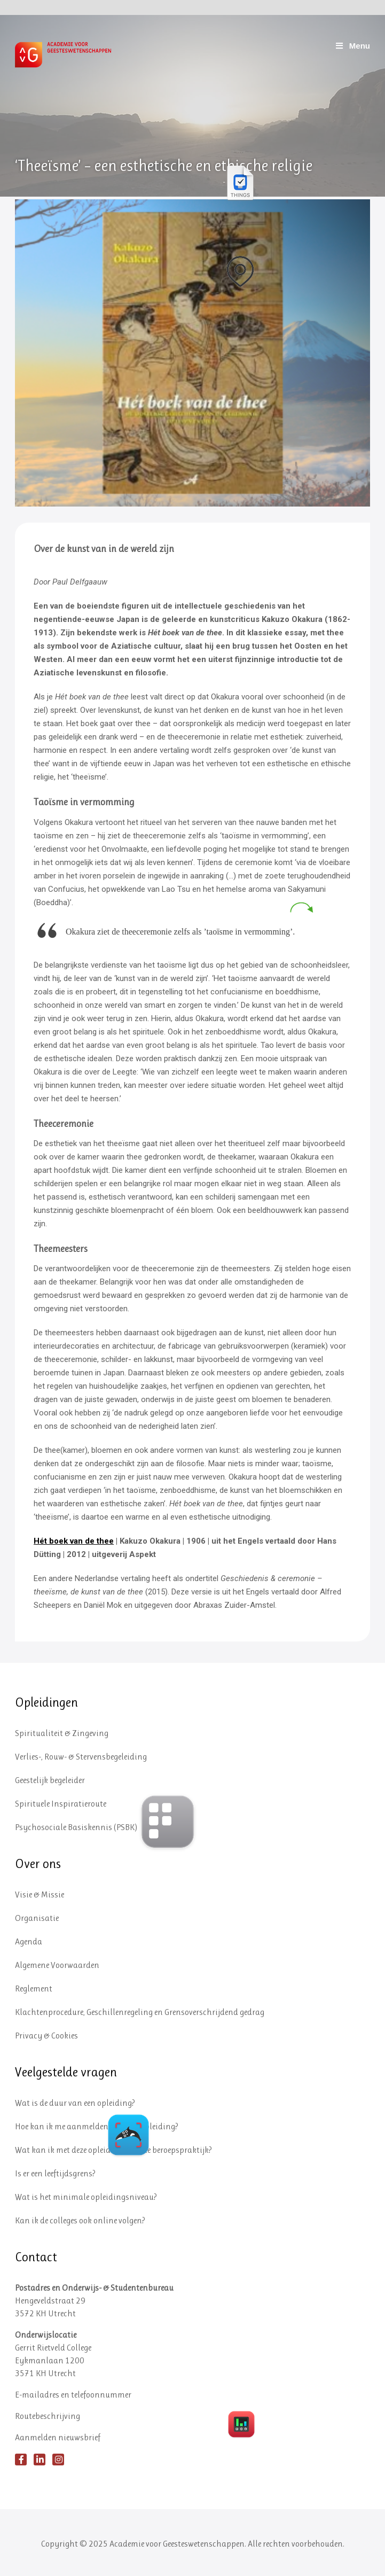 The image size is (385, 2576). What do you see at coordinates (240, 183) in the screenshot?
I see `things 3 database file or backup` at bounding box center [240, 183].